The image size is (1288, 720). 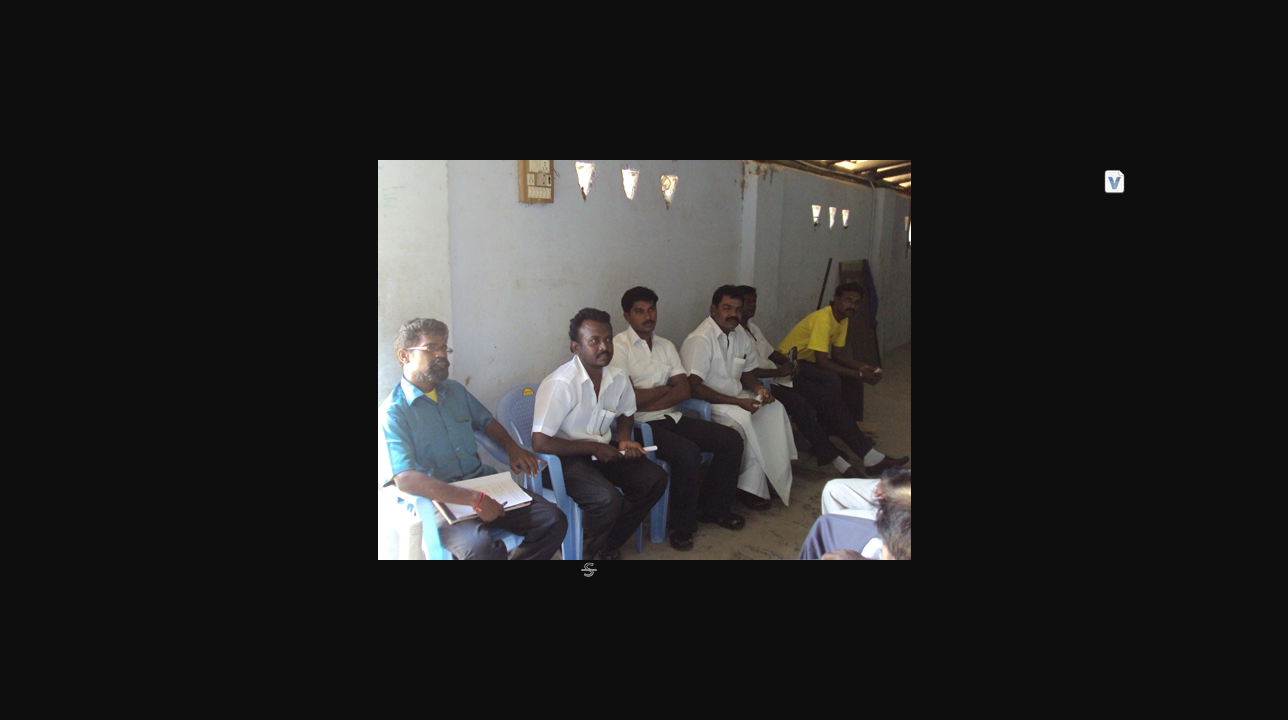 What do you see at coordinates (589, 570) in the screenshot?
I see `apply strikethrough formatting to selected text` at bounding box center [589, 570].